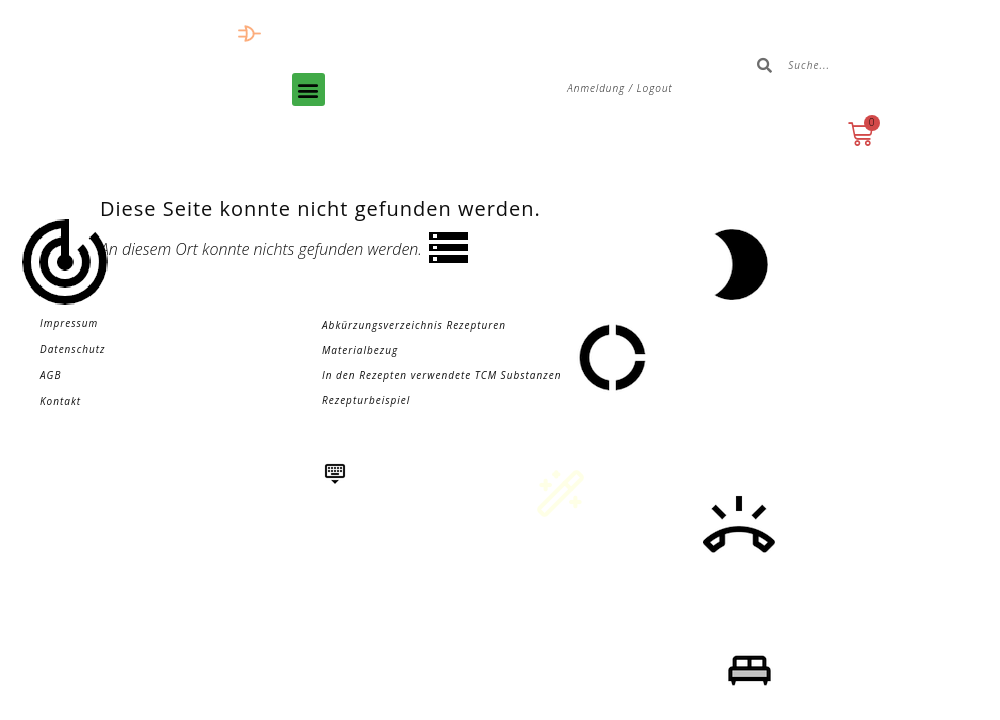 This screenshot has height=720, width=1000. What do you see at coordinates (448, 247) in the screenshot?
I see `access device storage settings` at bounding box center [448, 247].